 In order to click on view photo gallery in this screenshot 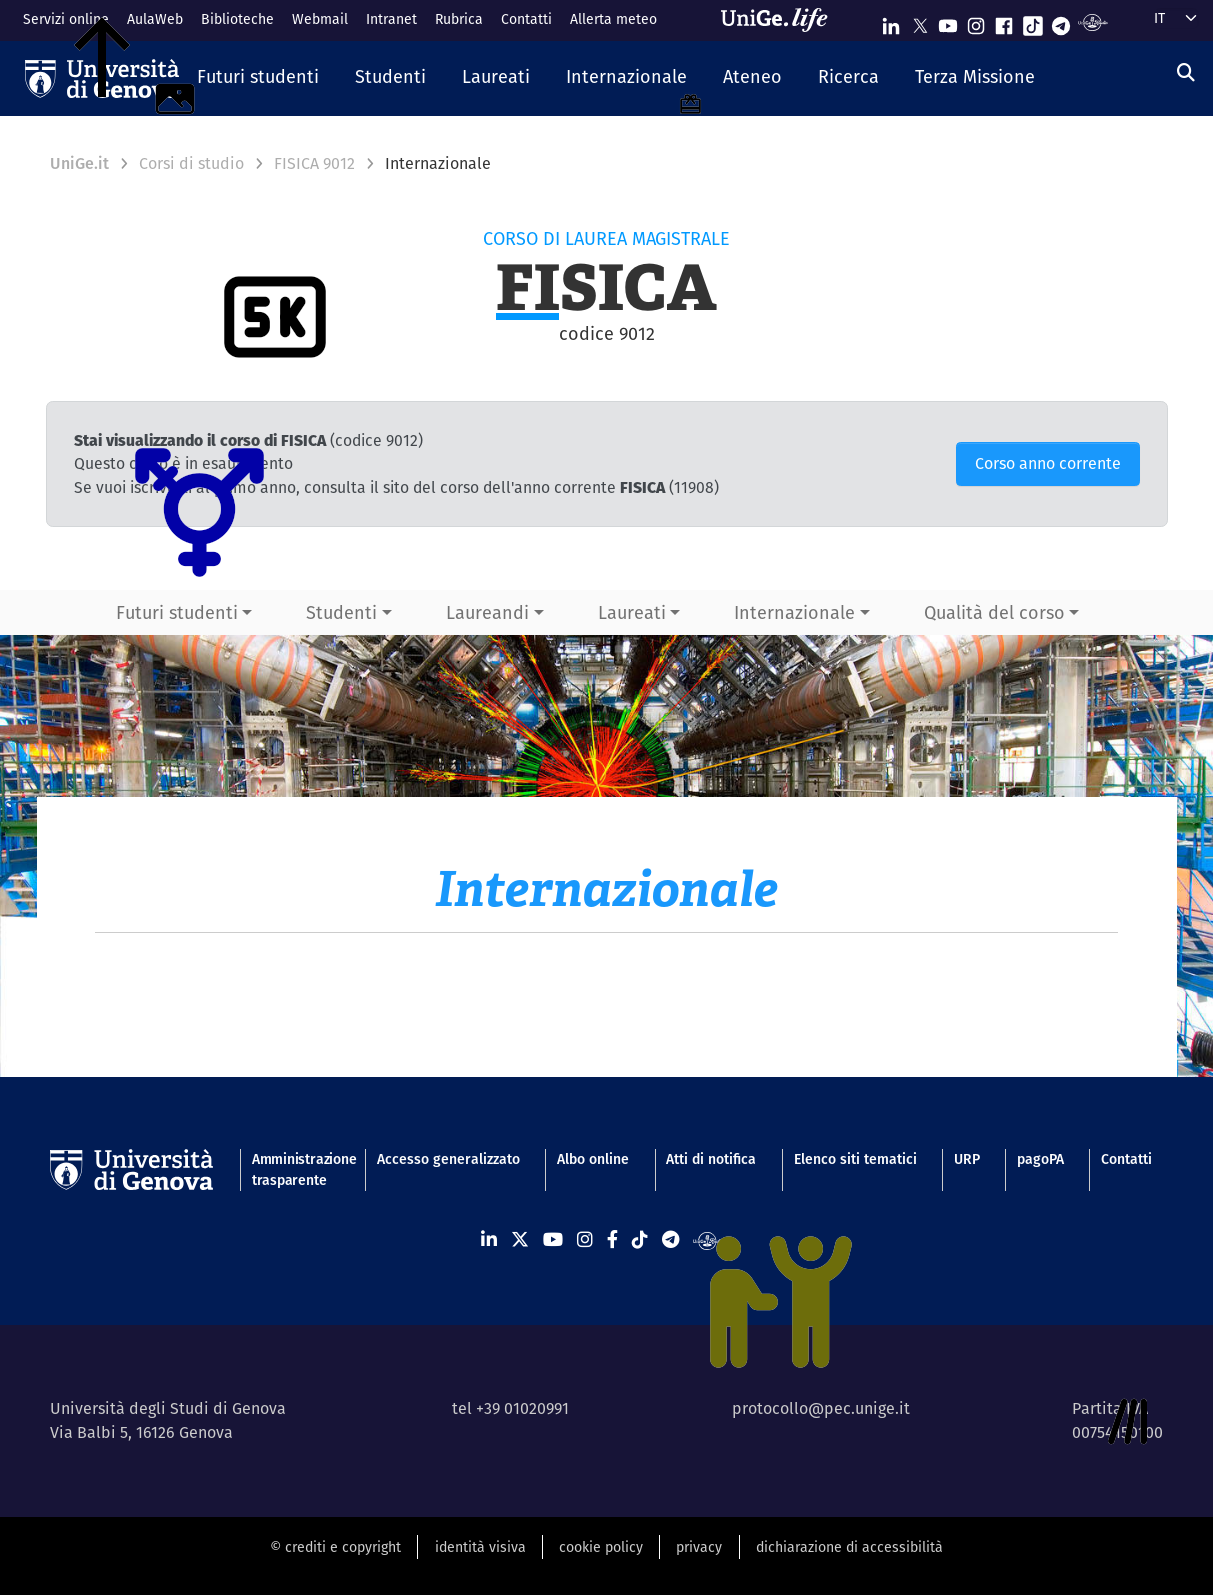, I will do `click(175, 99)`.